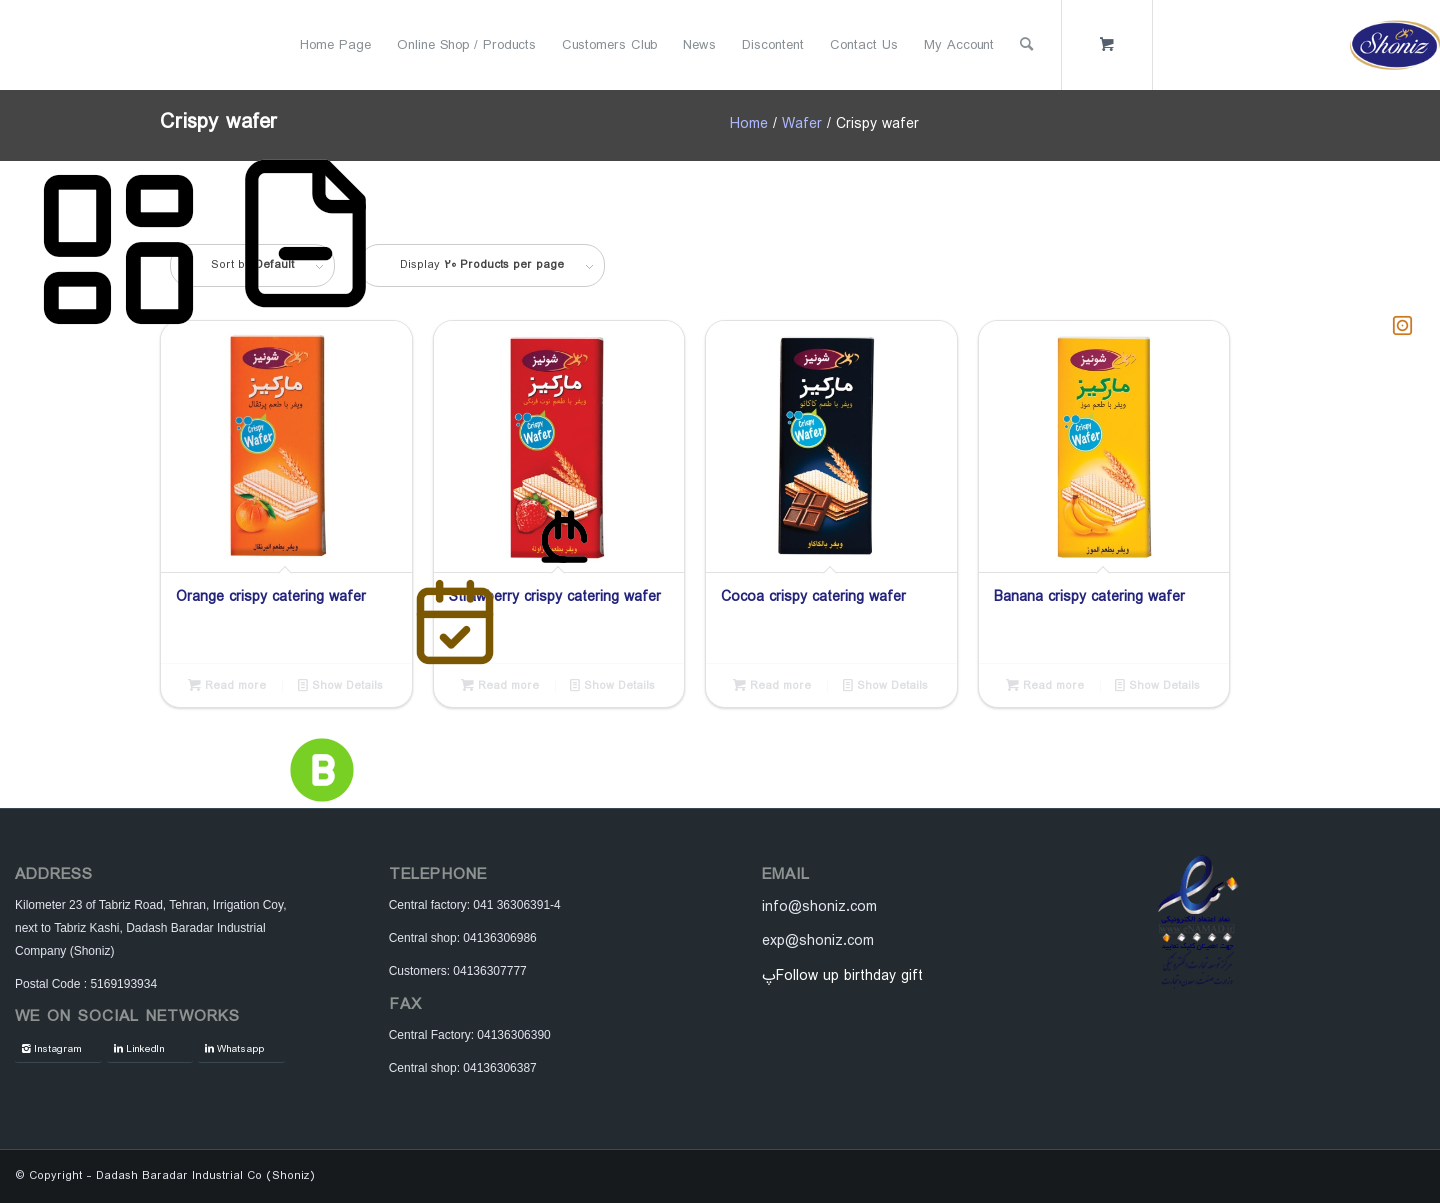  Describe the element at coordinates (322, 770) in the screenshot. I see `xbox controller B button indicator` at that location.